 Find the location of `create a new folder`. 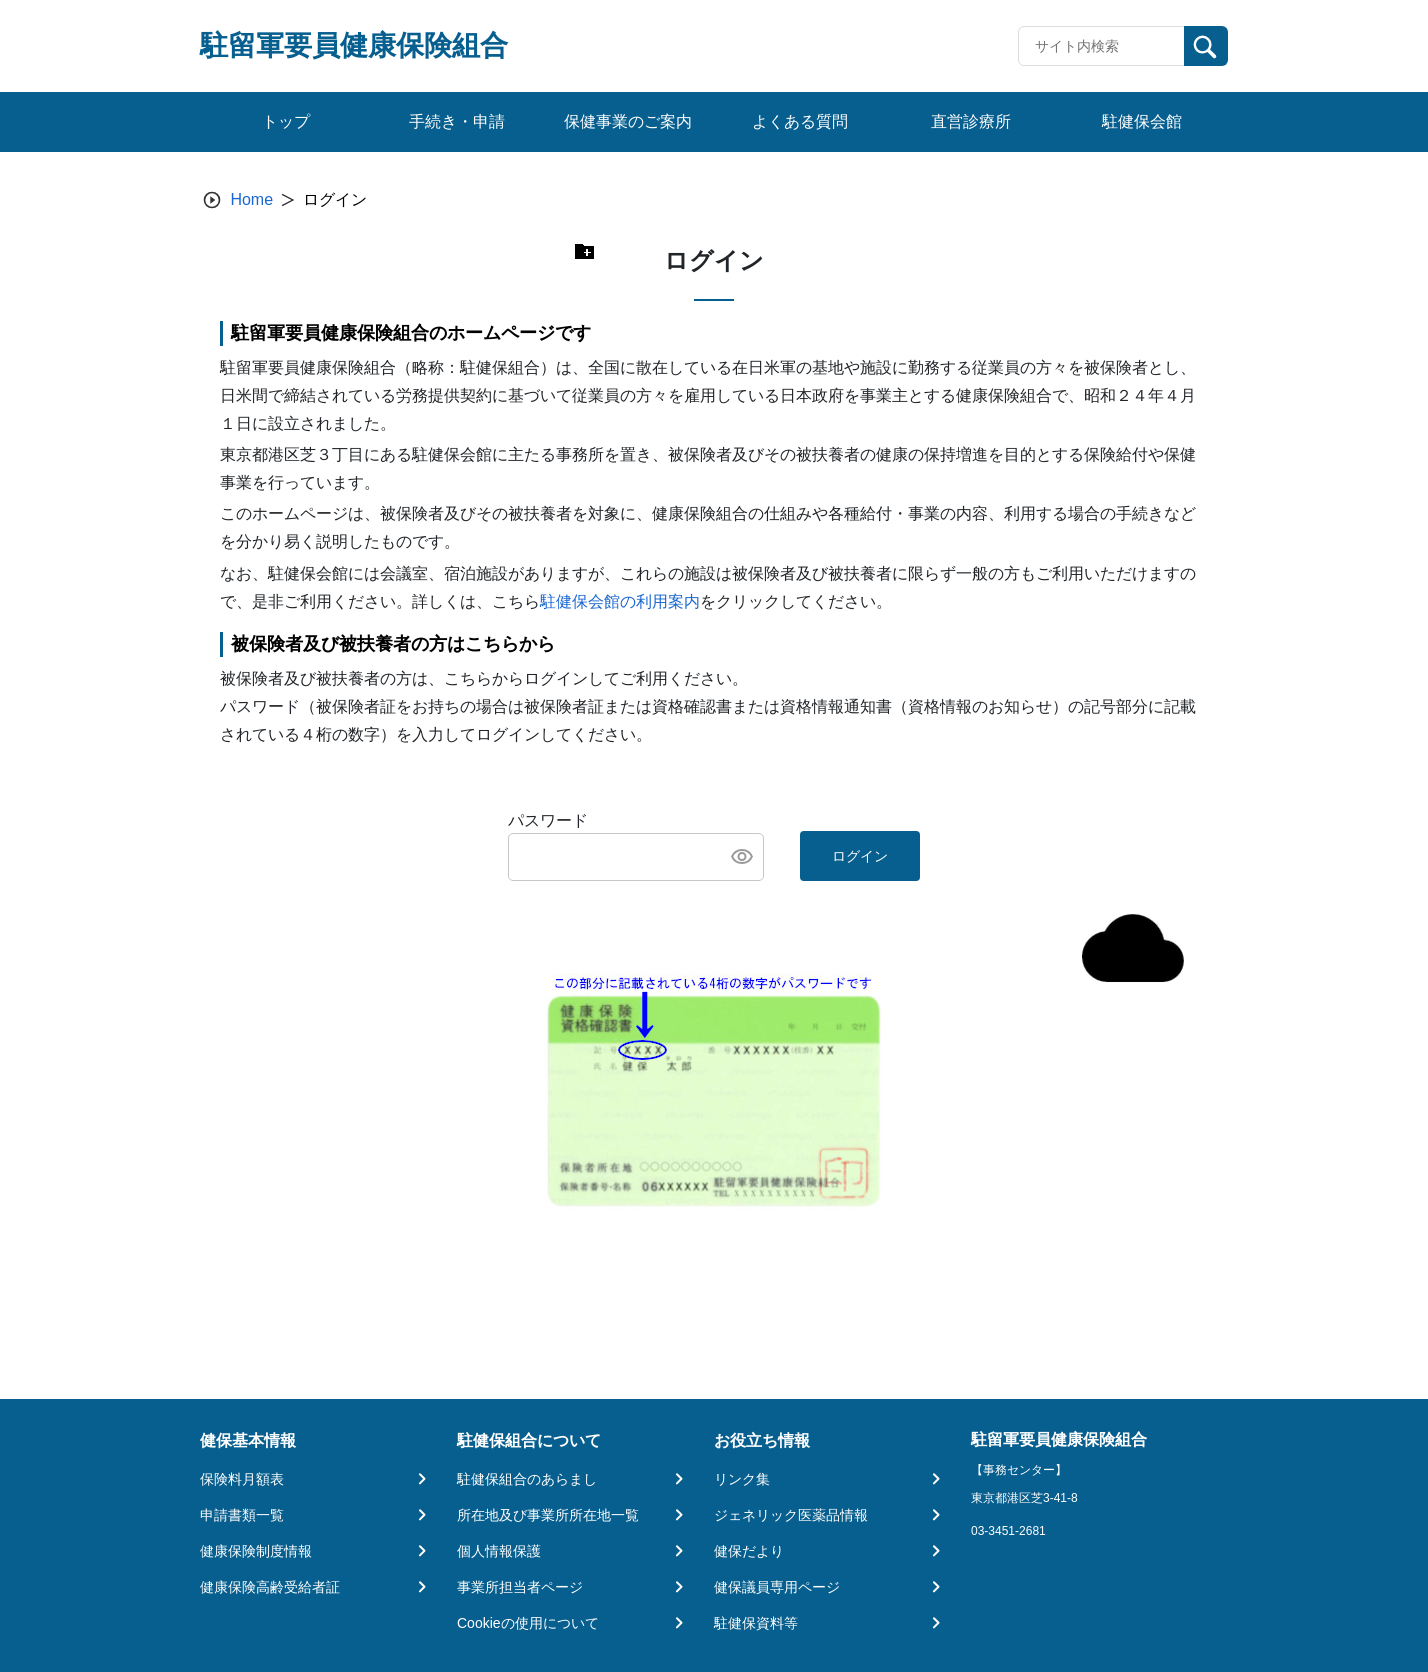

create a new folder is located at coordinates (584, 251).